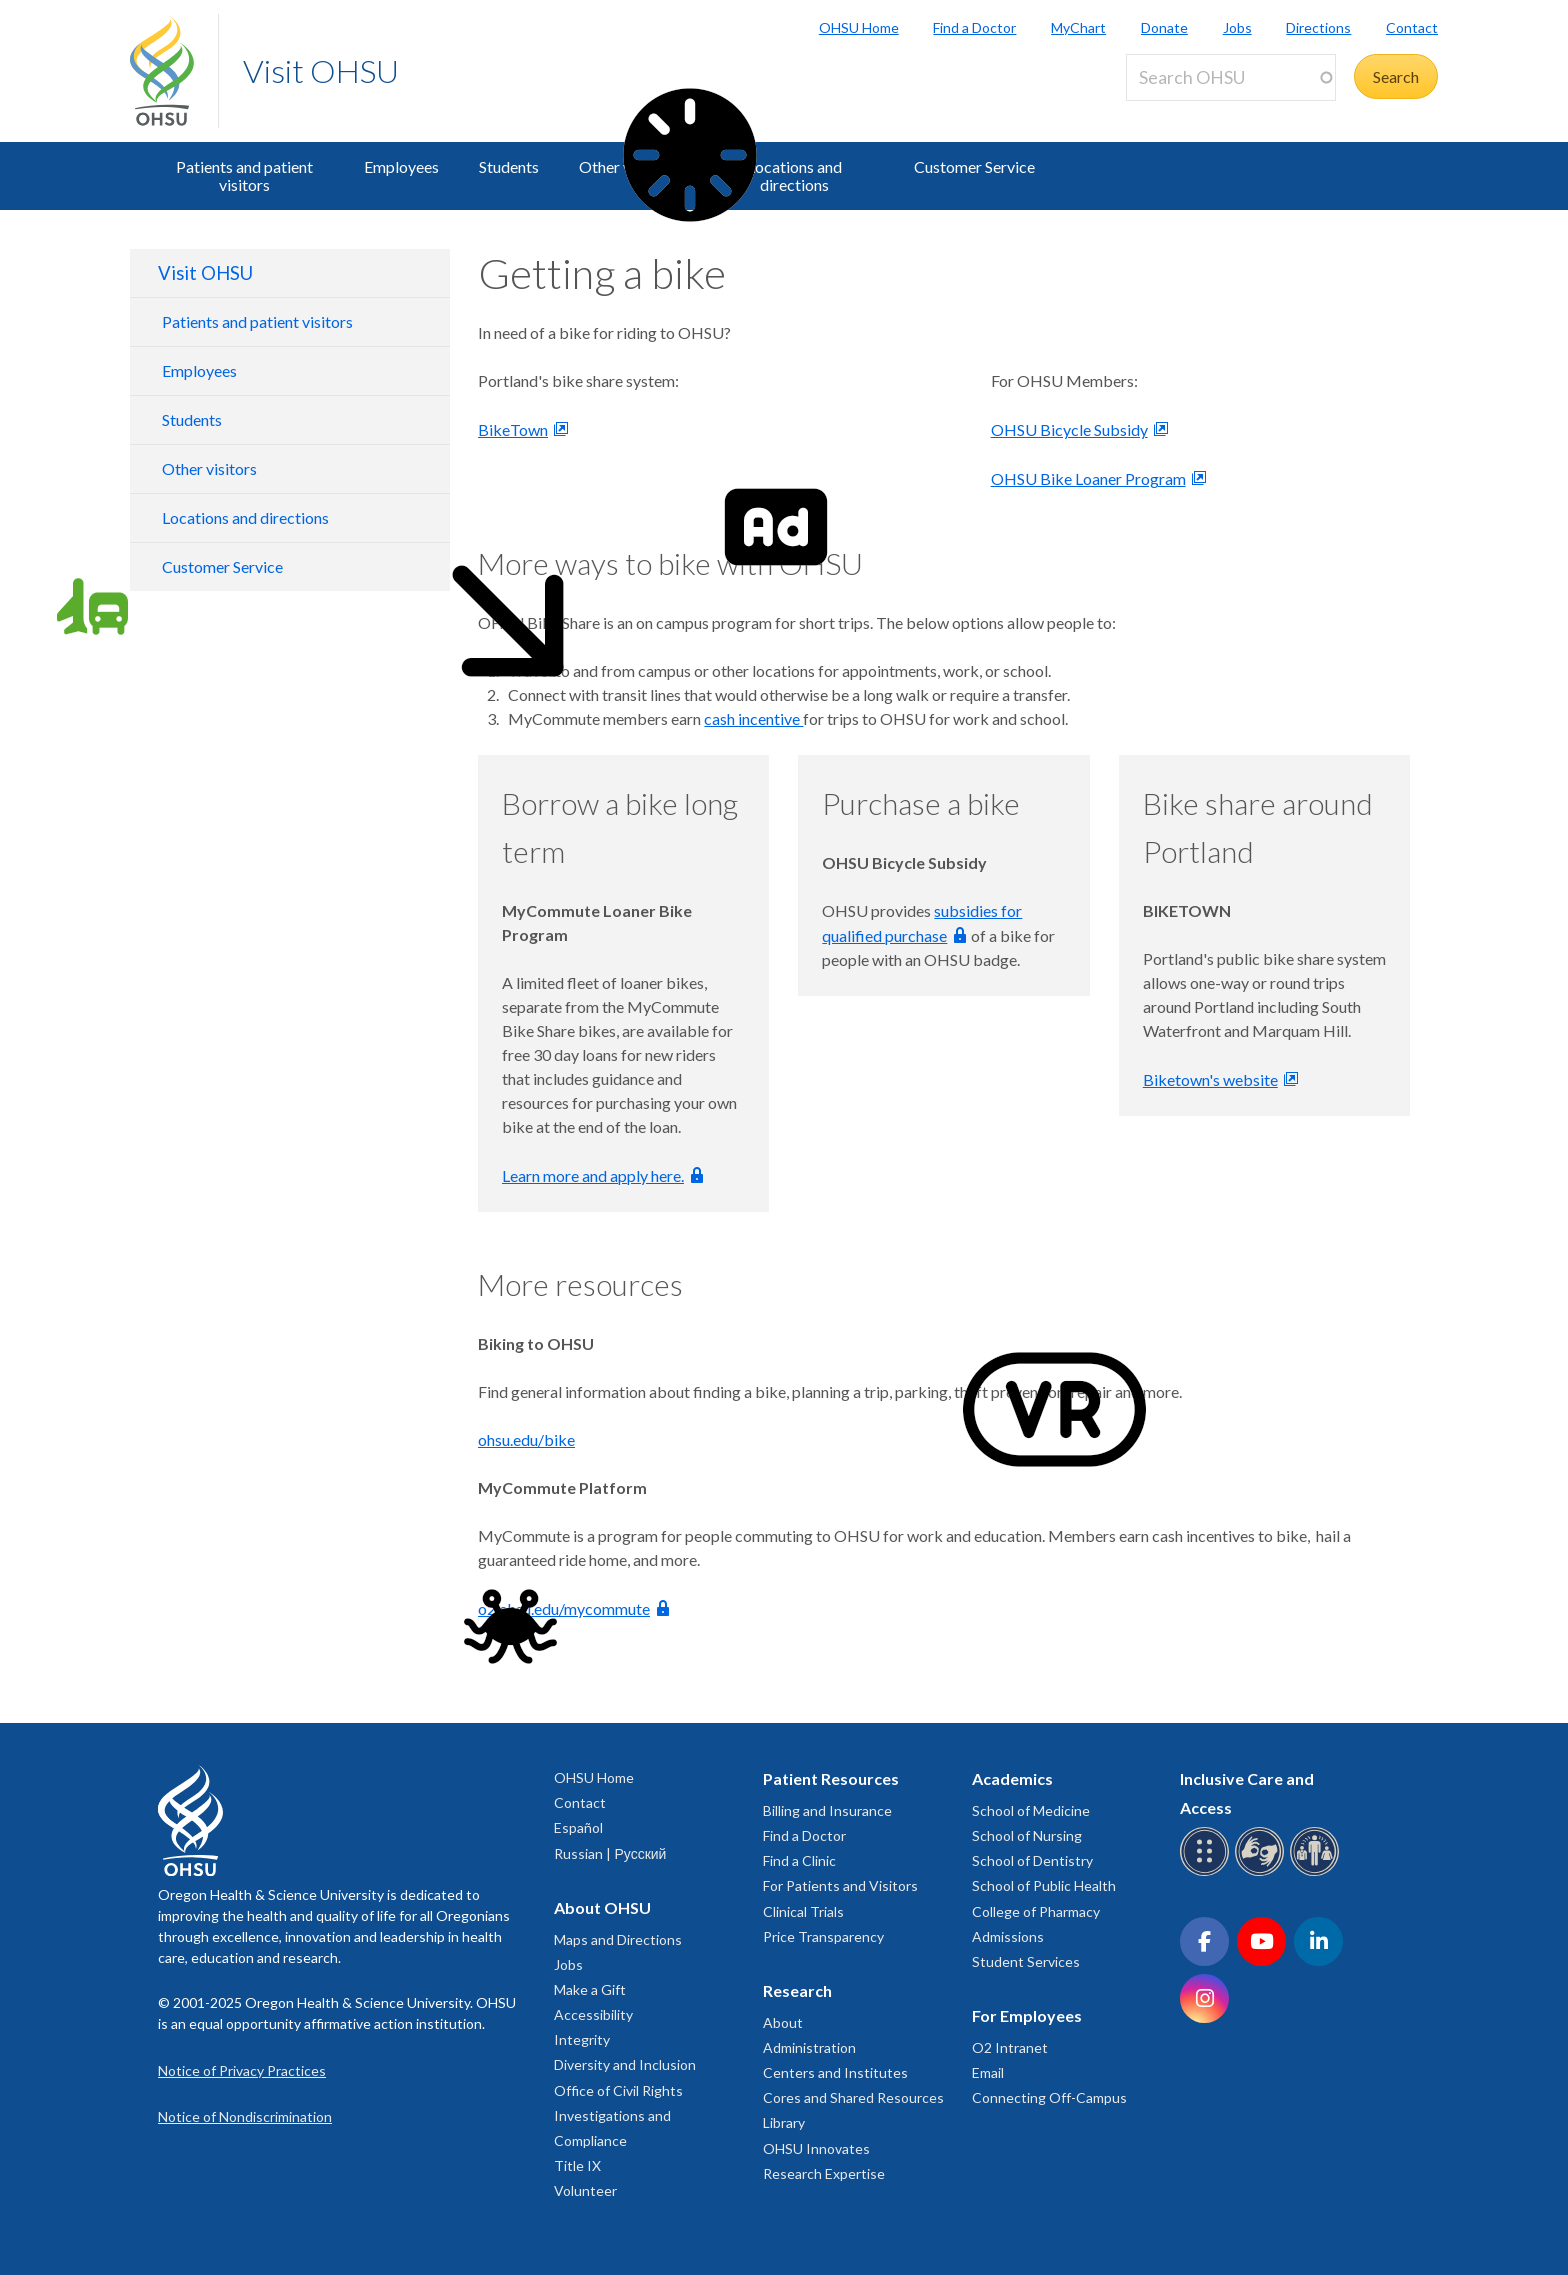  I want to click on loading content in progress, so click(690, 155).